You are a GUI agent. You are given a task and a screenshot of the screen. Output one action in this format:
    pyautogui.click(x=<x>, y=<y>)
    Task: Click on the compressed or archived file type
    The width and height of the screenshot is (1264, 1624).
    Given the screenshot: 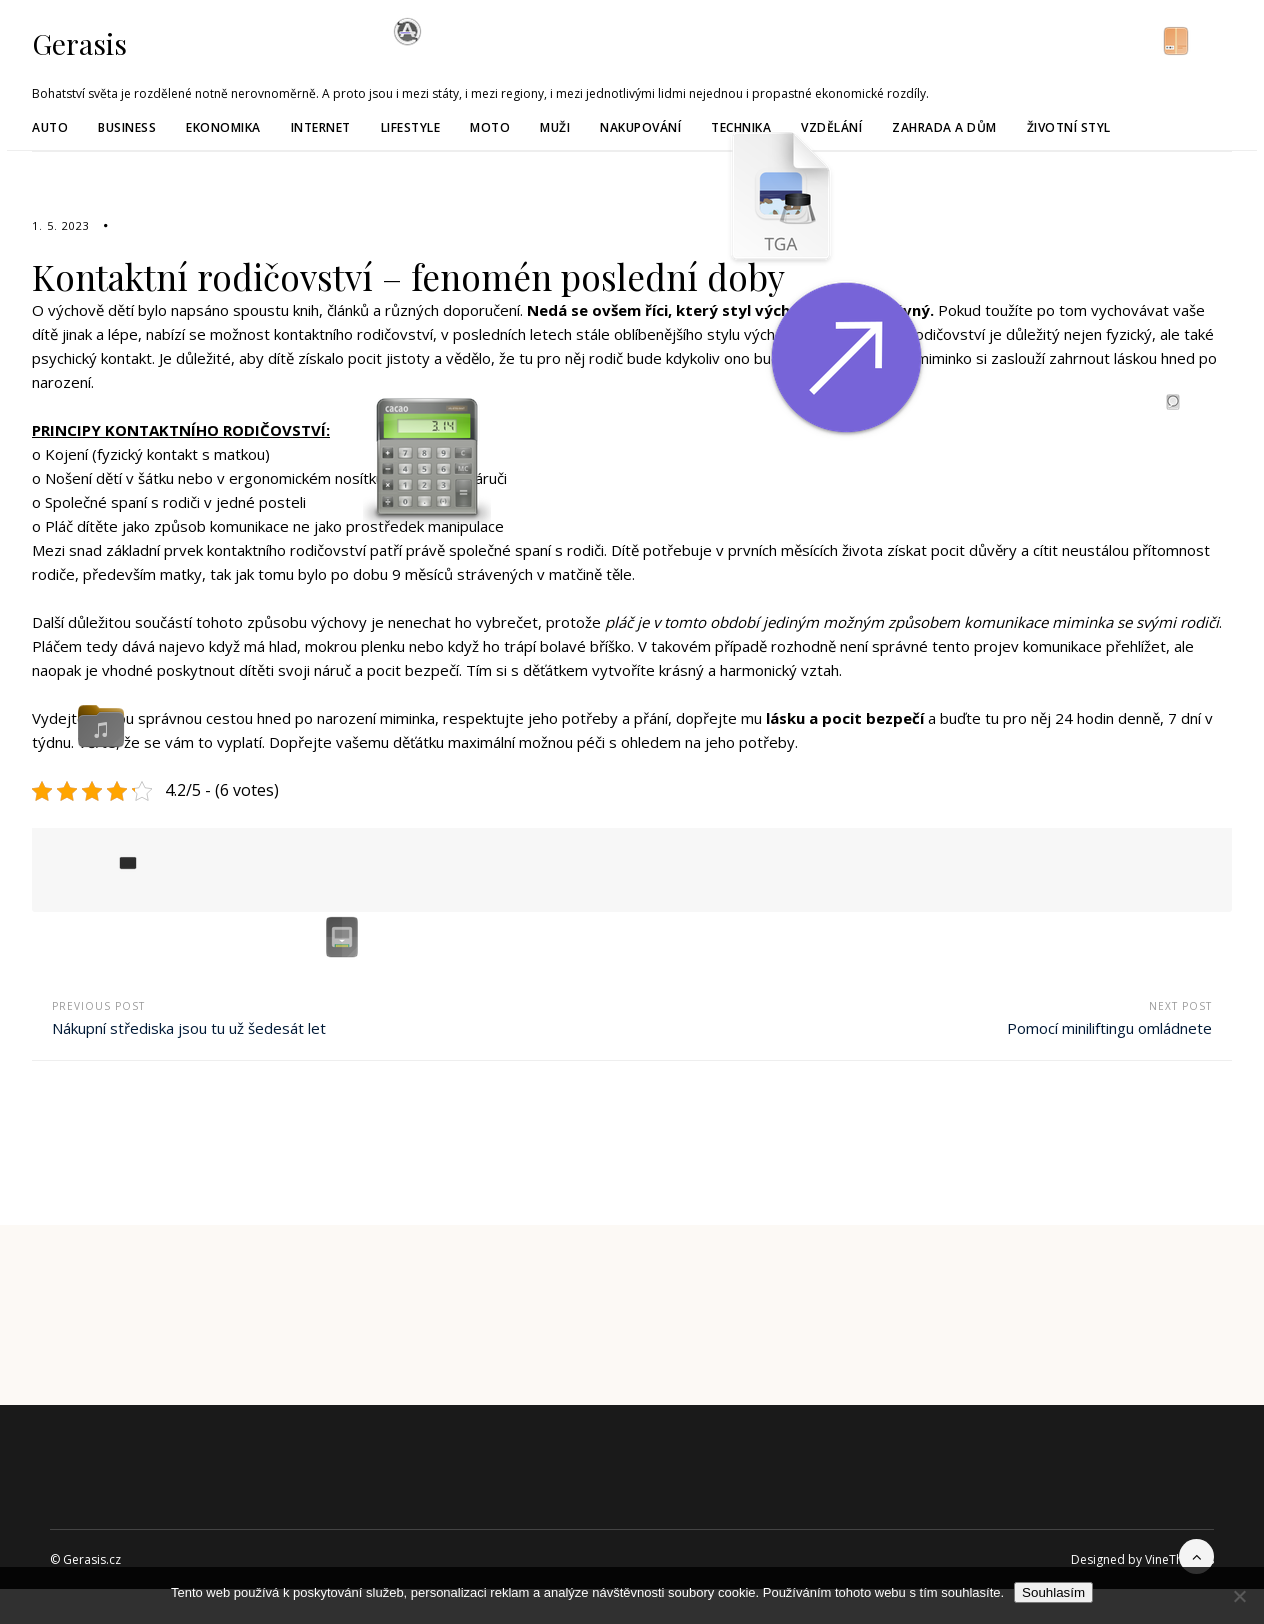 What is the action you would take?
    pyautogui.click(x=1176, y=41)
    